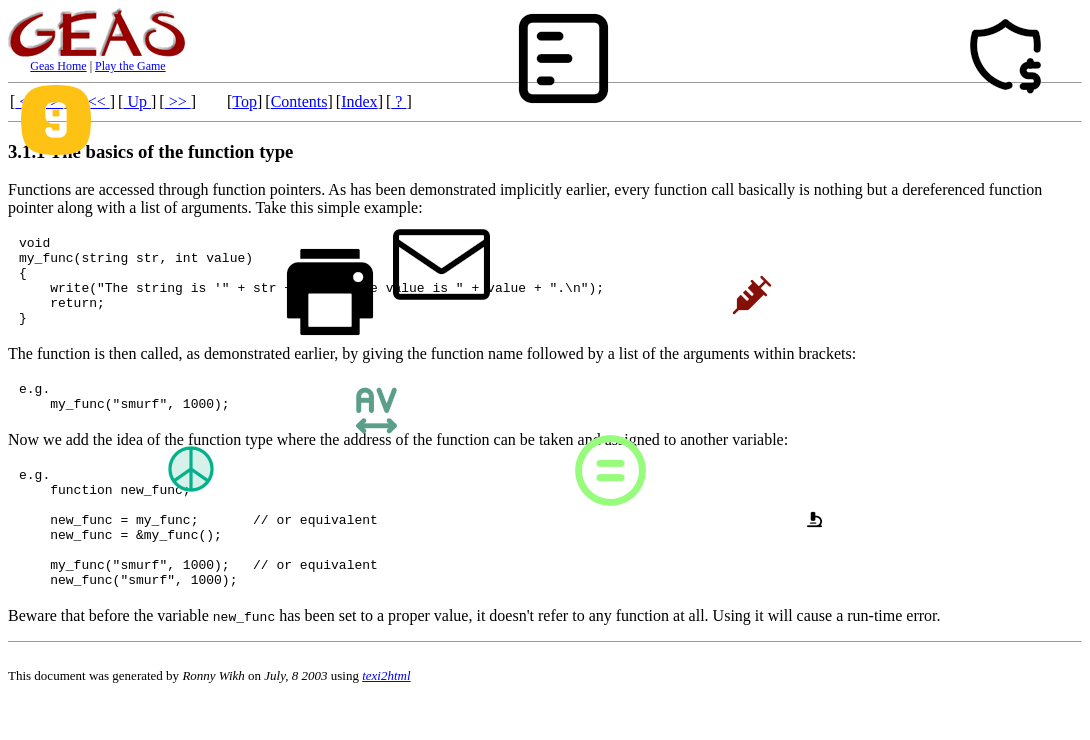 This screenshot has height=740, width=1090. Describe the element at coordinates (56, 120) in the screenshot. I see `indicates item number 9 in a list or sequence` at that location.